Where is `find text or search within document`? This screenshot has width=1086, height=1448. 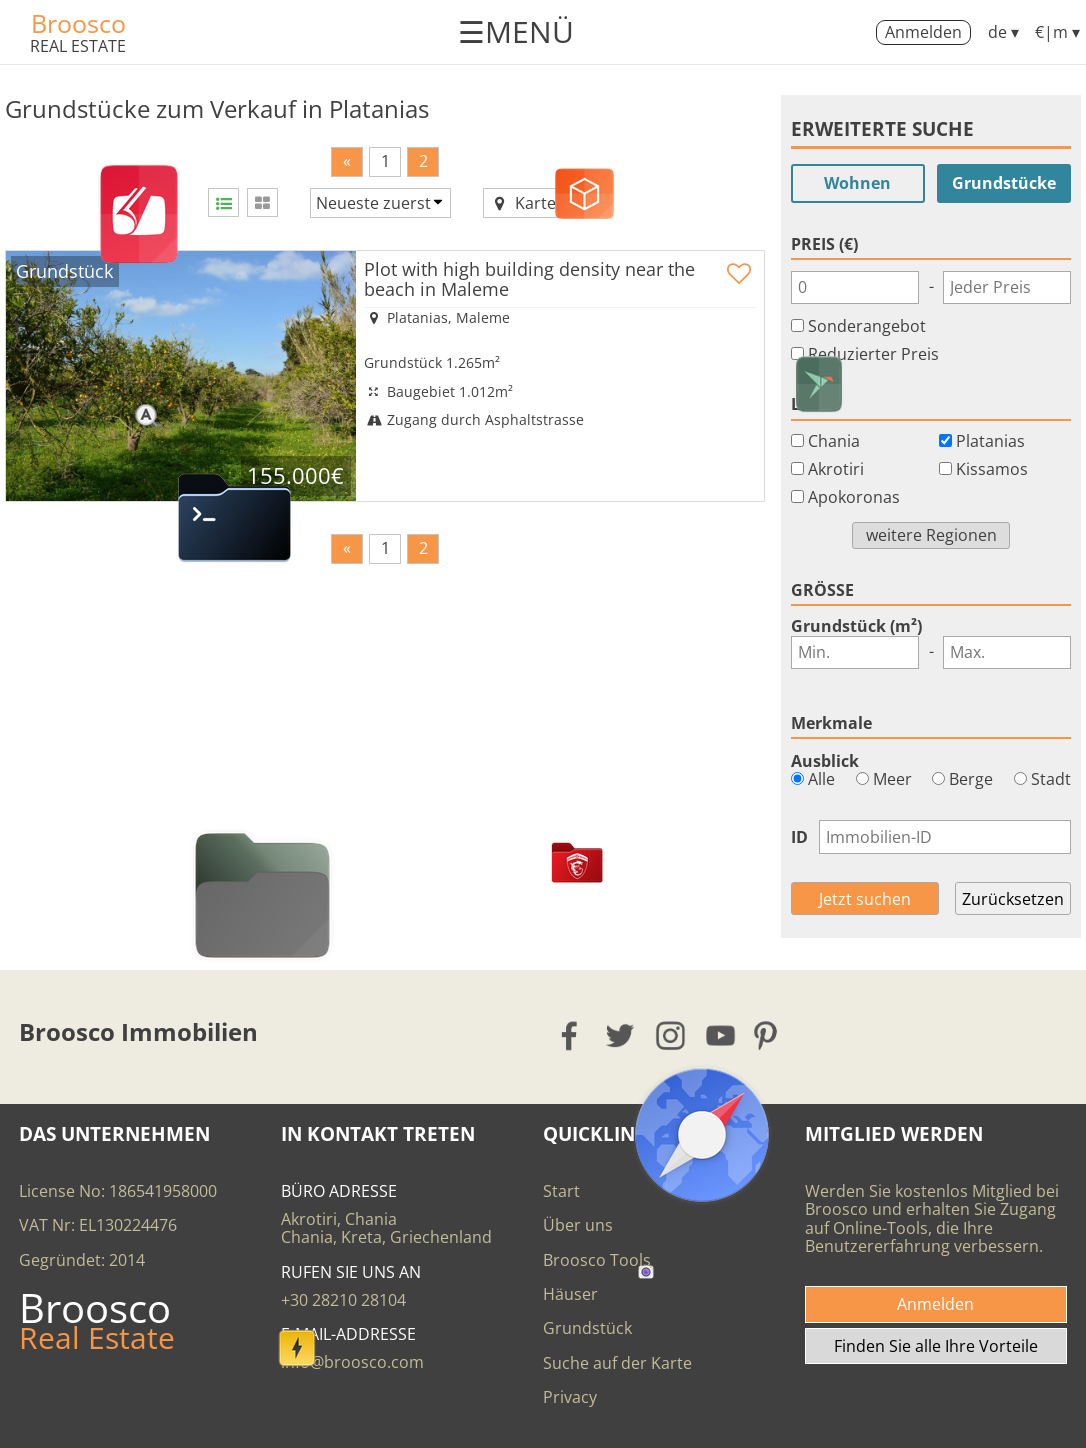
find text or search within document is located at coordinates (147, 416).